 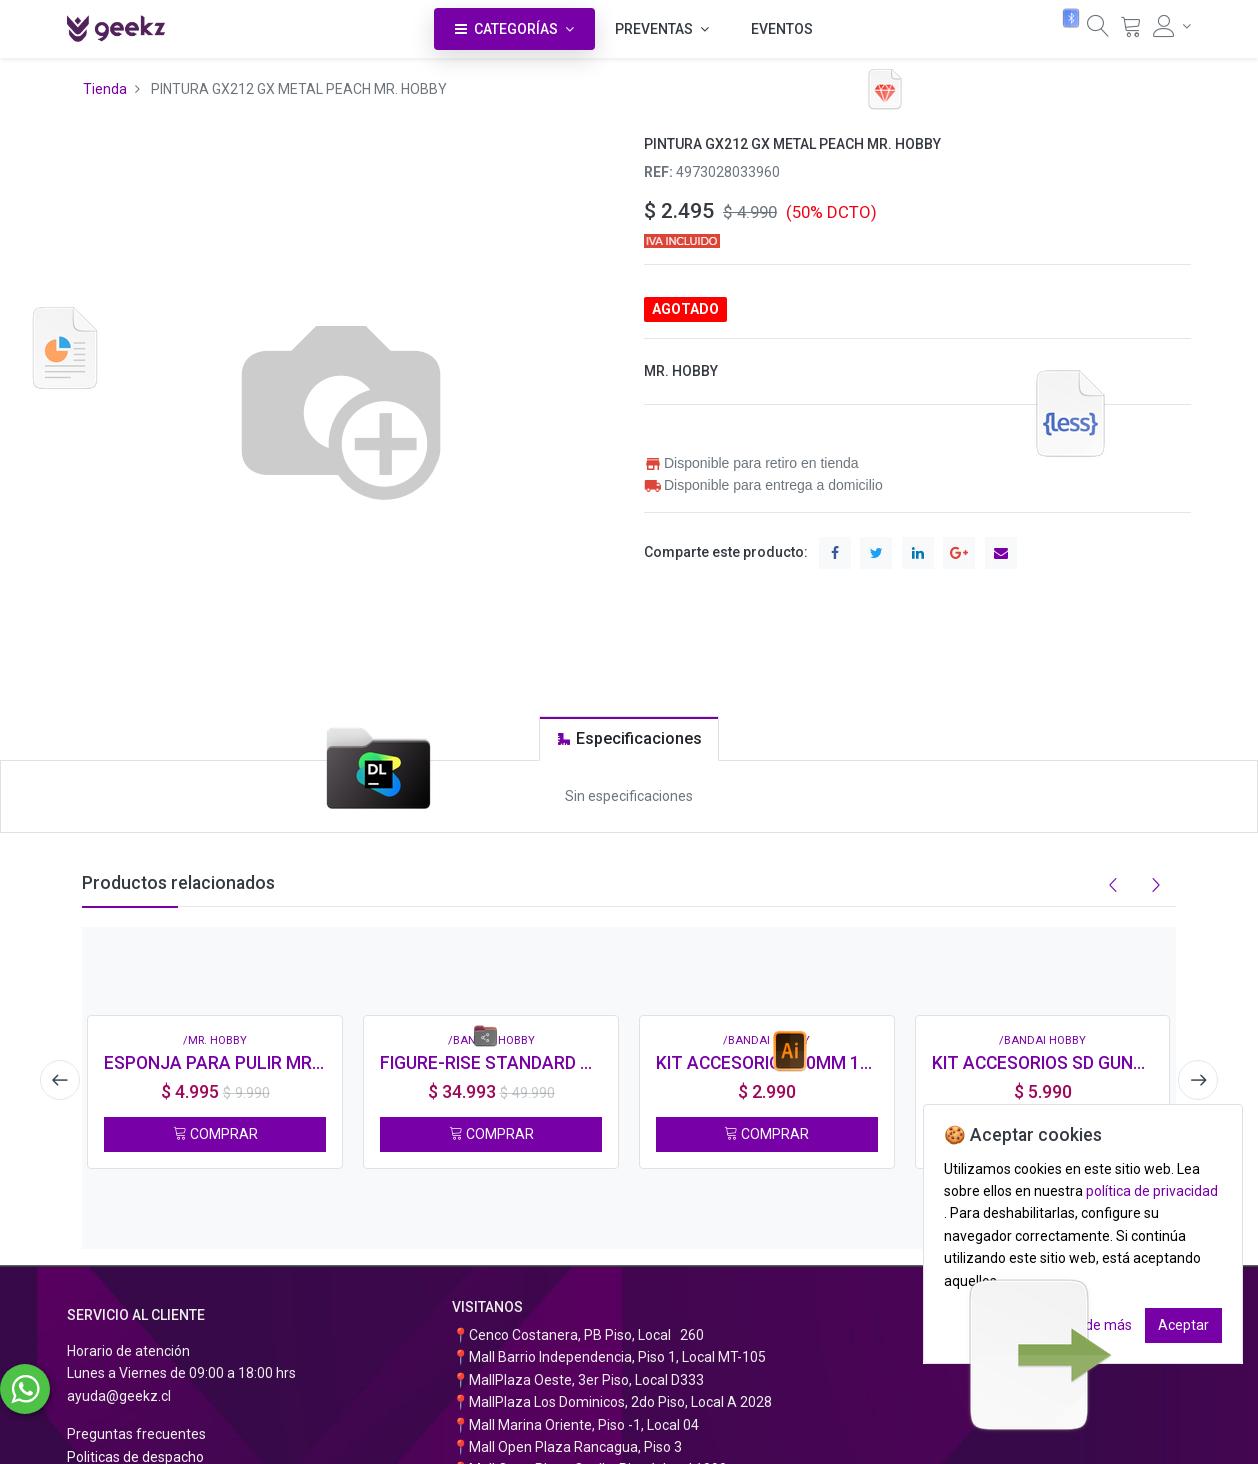 What do you see at coordinates (790, 1051) in the screenshot?
I see `open an Adobe Illustrator file` at bounding box center [790, 1051].